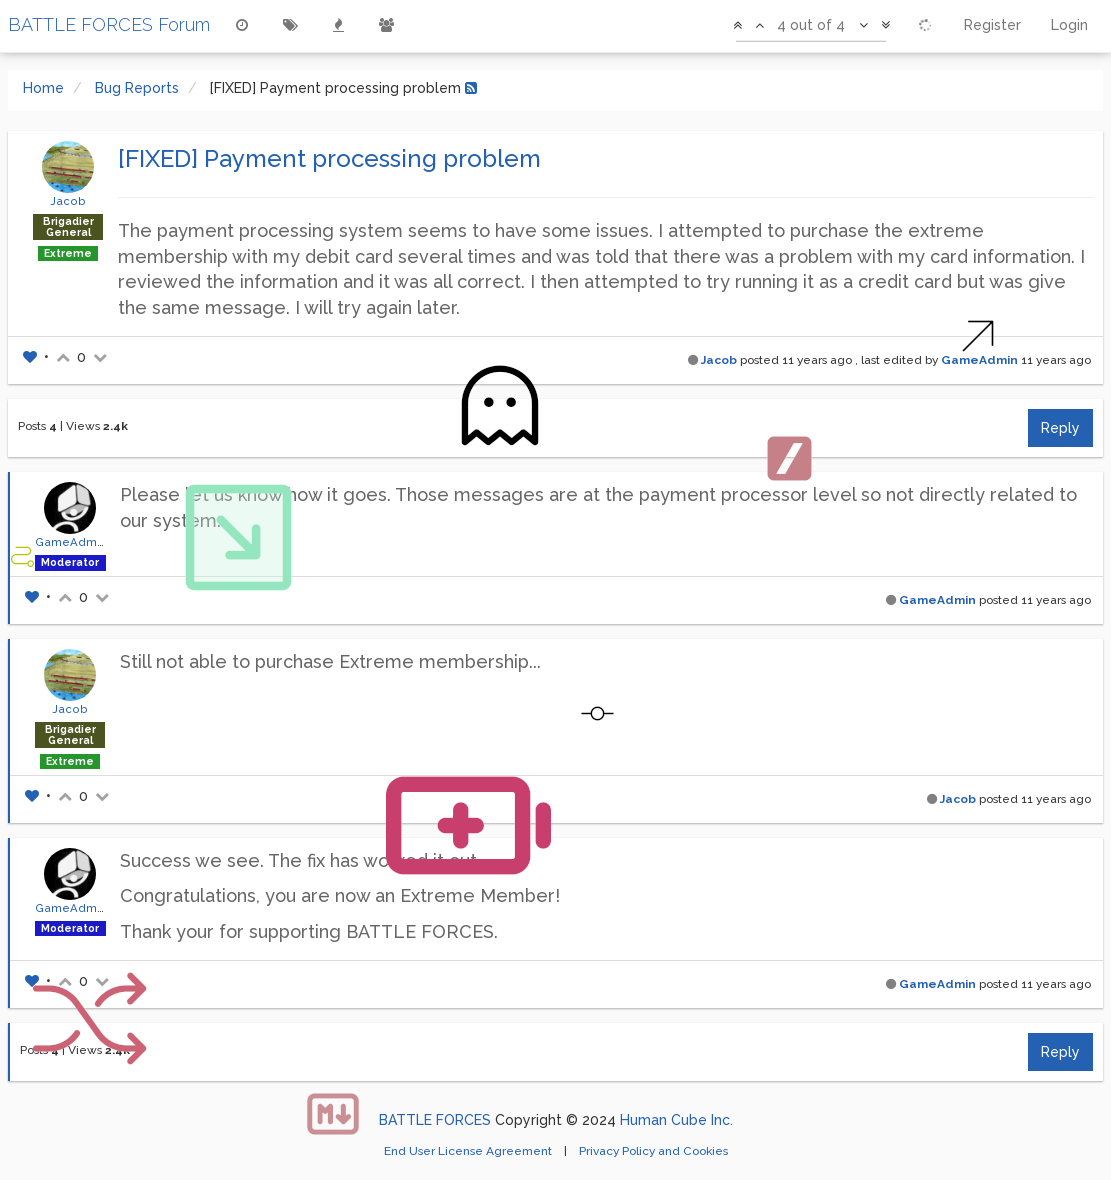  Describe the element at coordinates (500, 407) in the screenshot. I see `enable ghost mode or incognito browsing` at that location.